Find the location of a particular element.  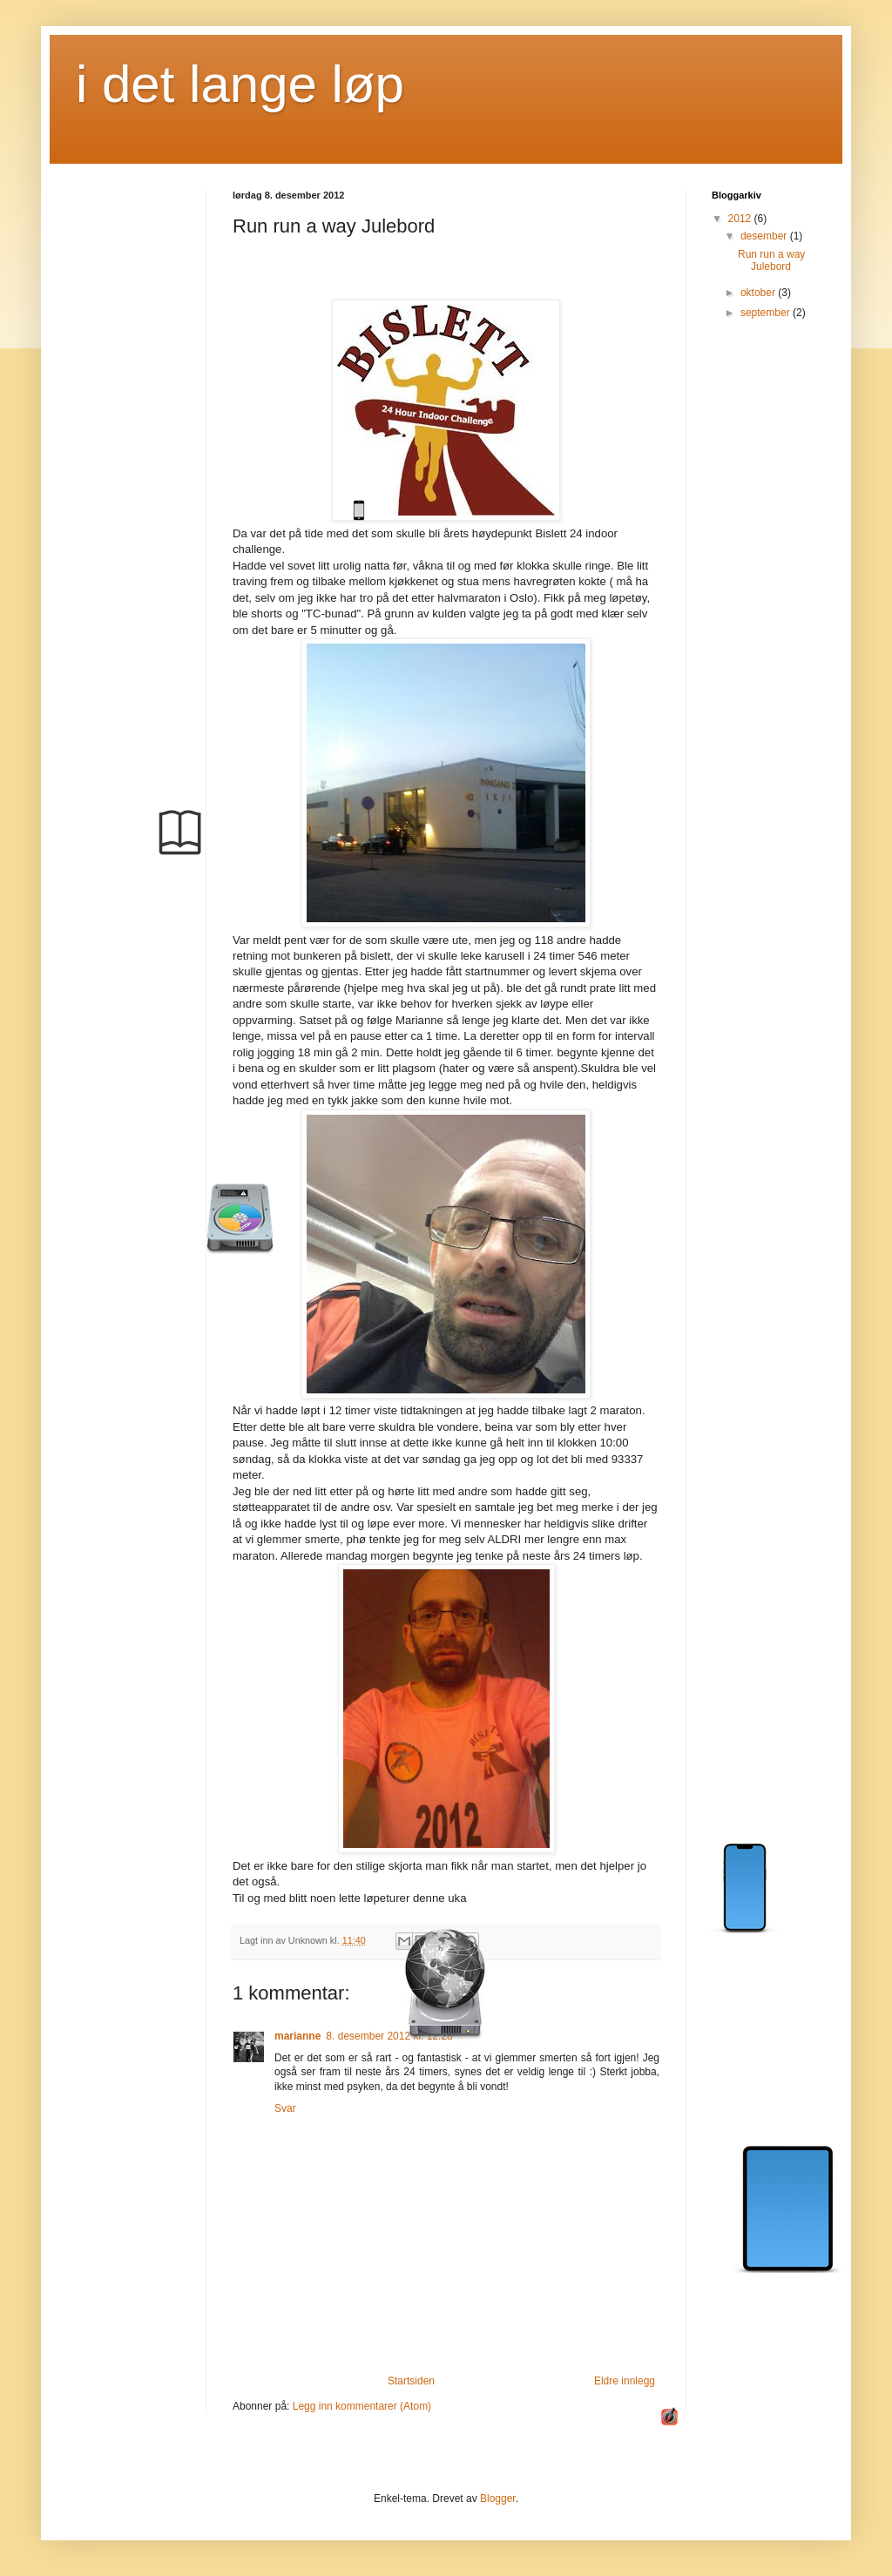

access network boot volume is located at coordinates (442, 1985).